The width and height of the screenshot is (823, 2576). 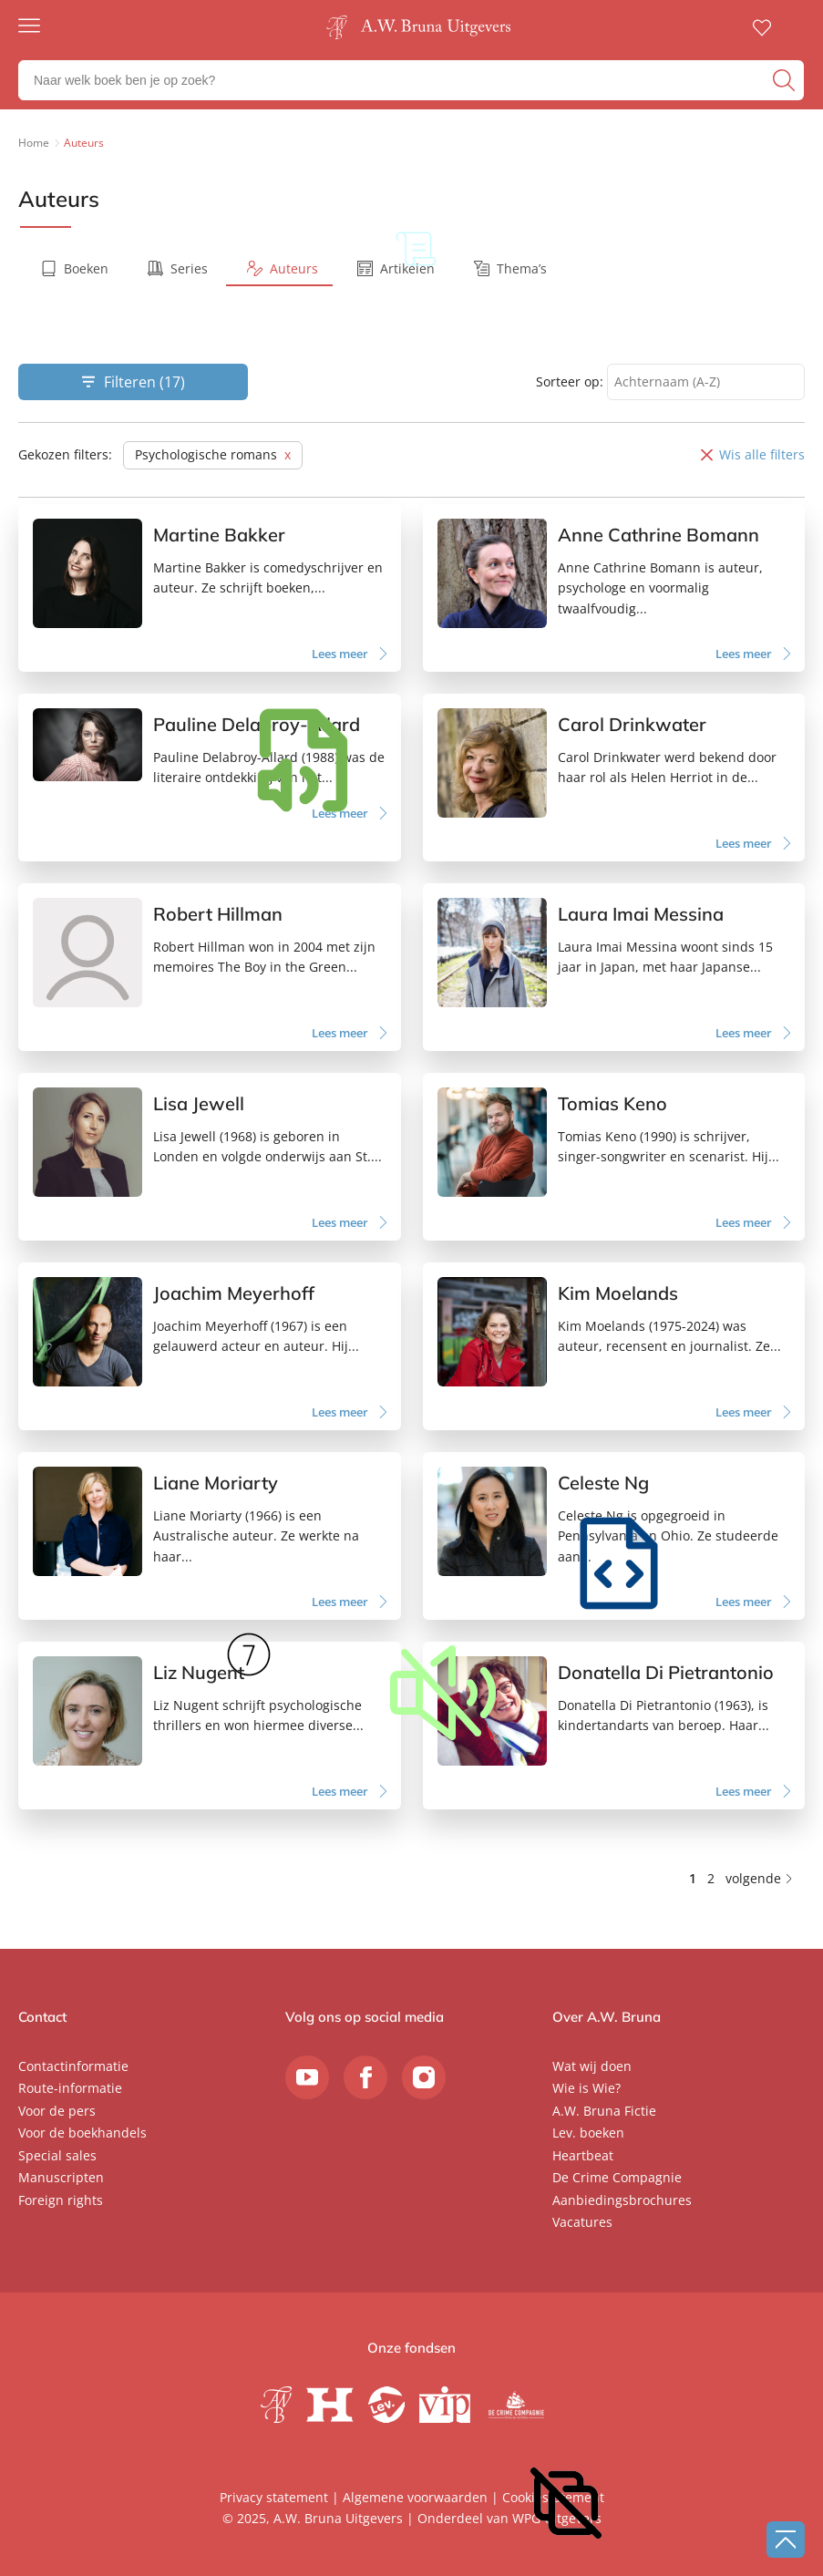 I want to click on mute audio or sound, so click(x=441, y=1693).